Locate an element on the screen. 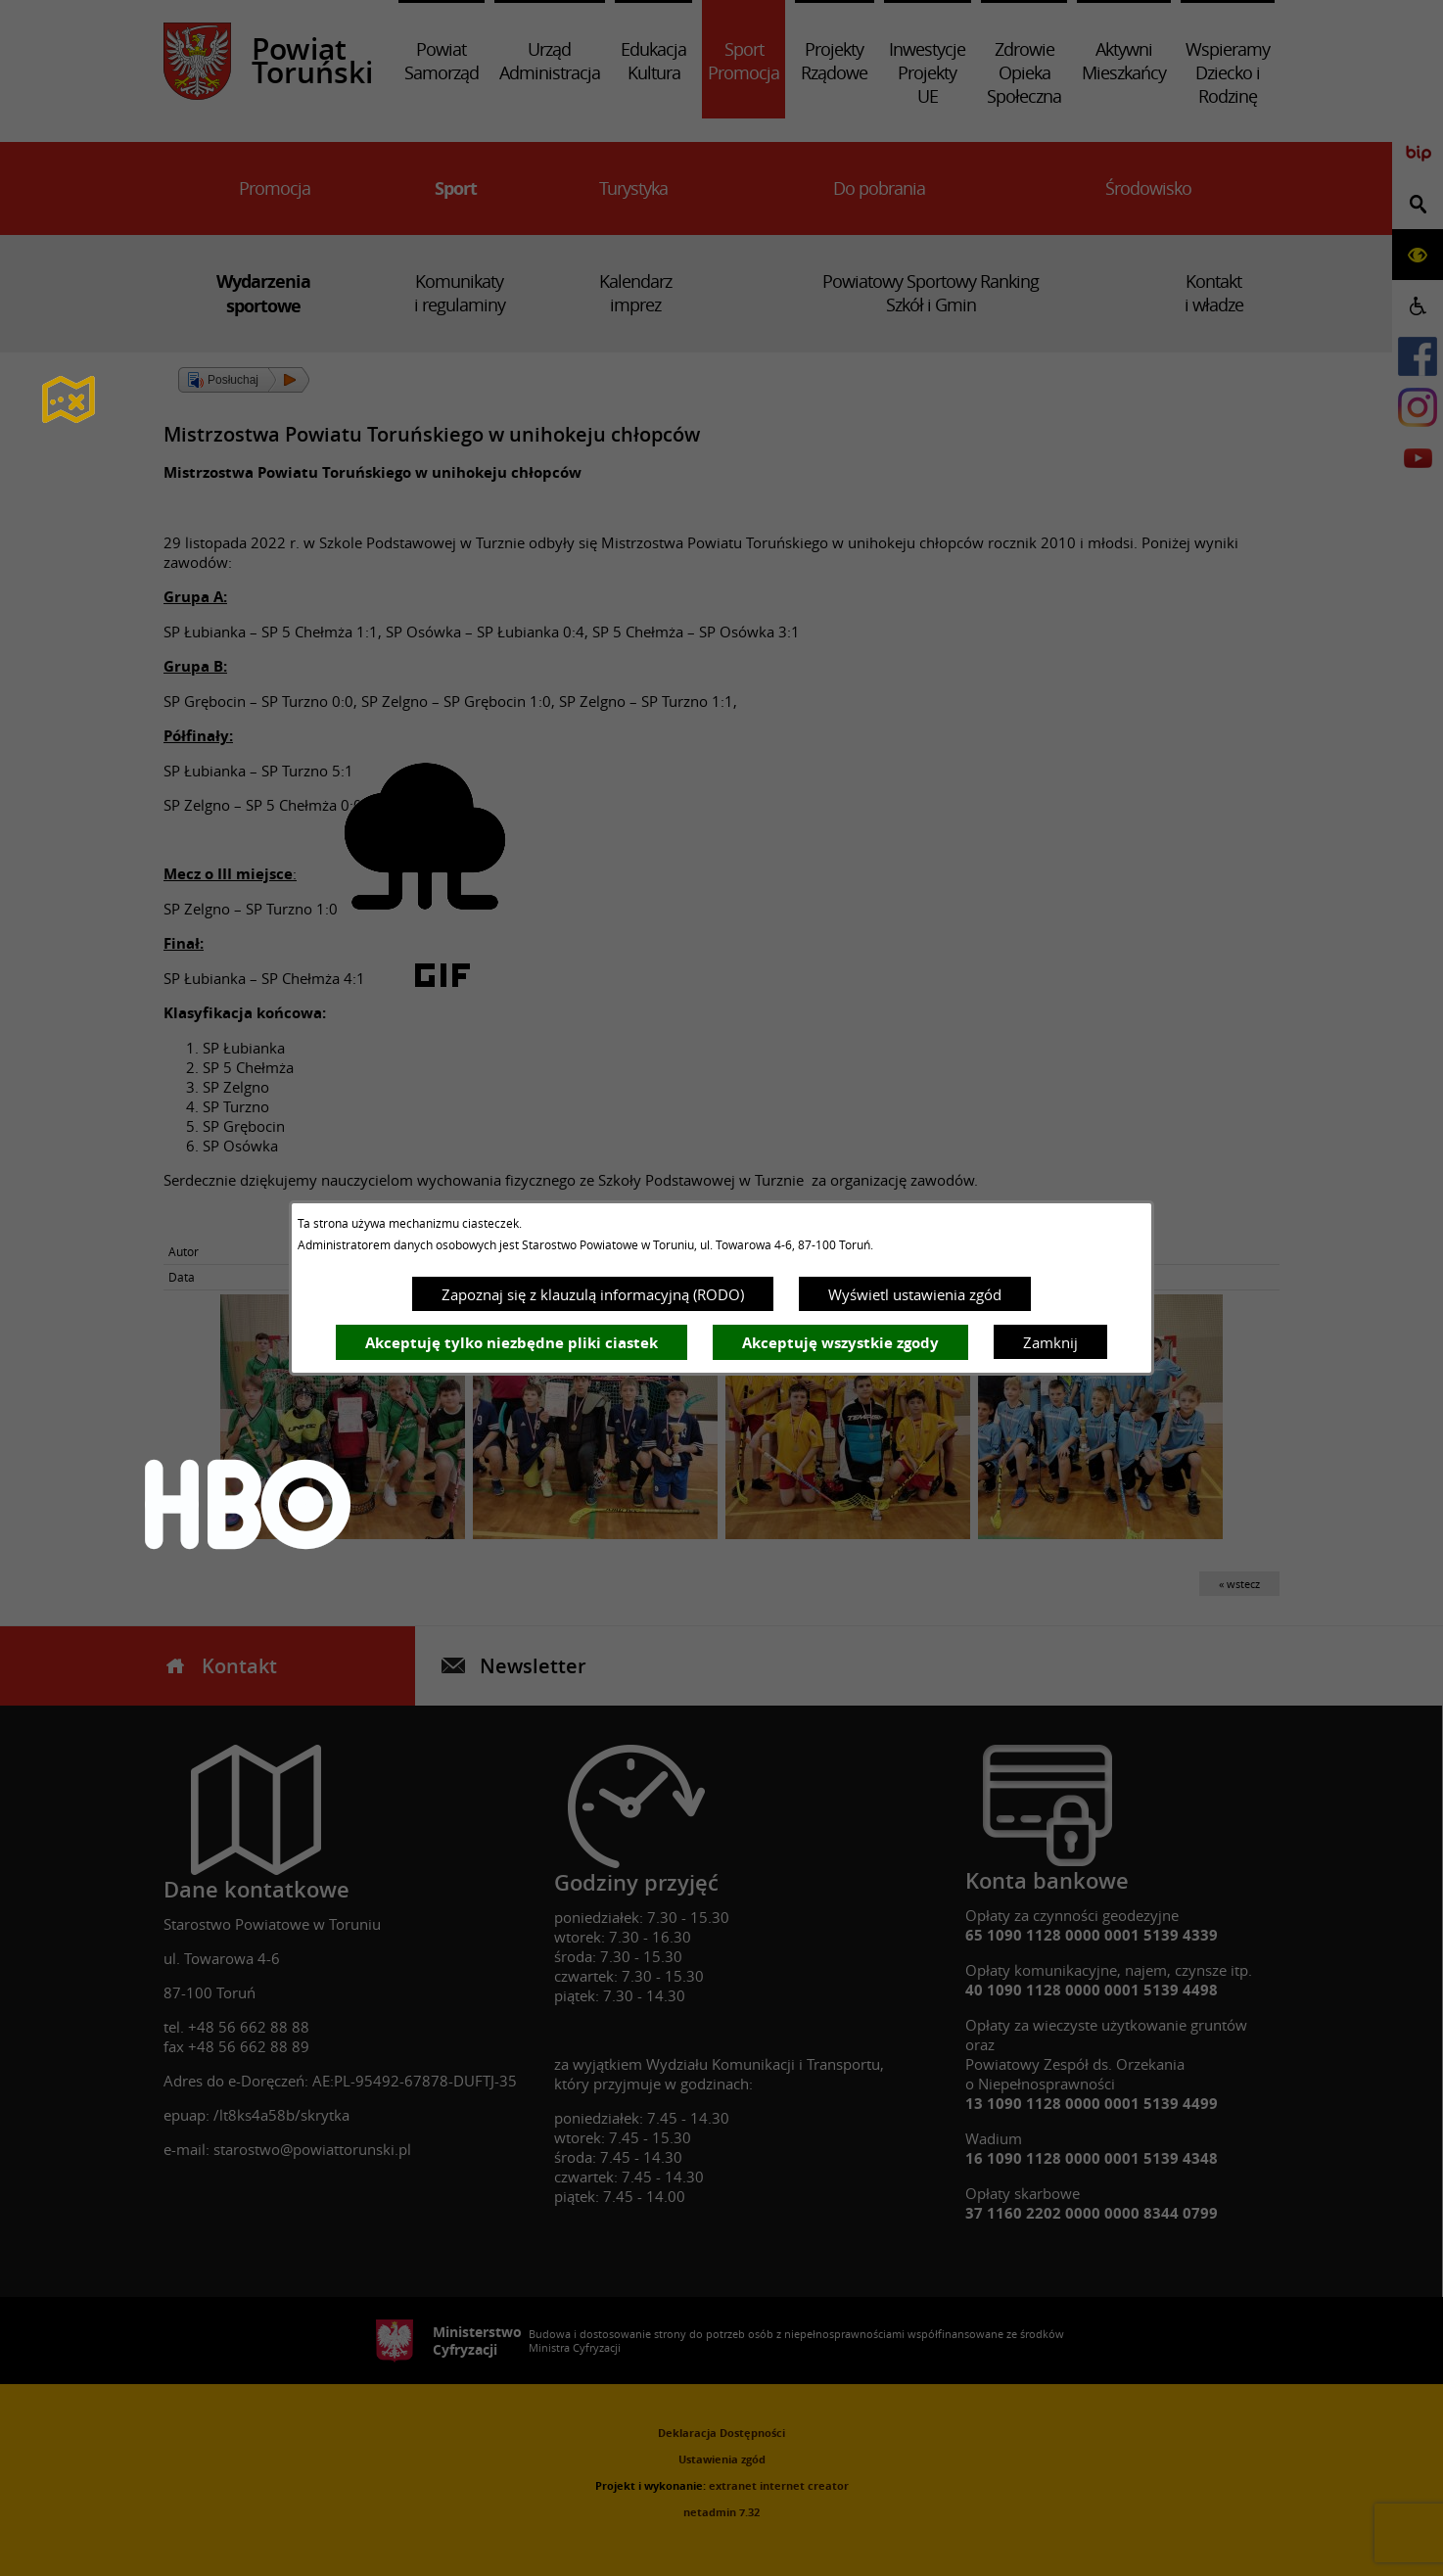 The height and width of the screenshot is (2576, 1443). access cloud computing services is located at coordinates (425, 836).